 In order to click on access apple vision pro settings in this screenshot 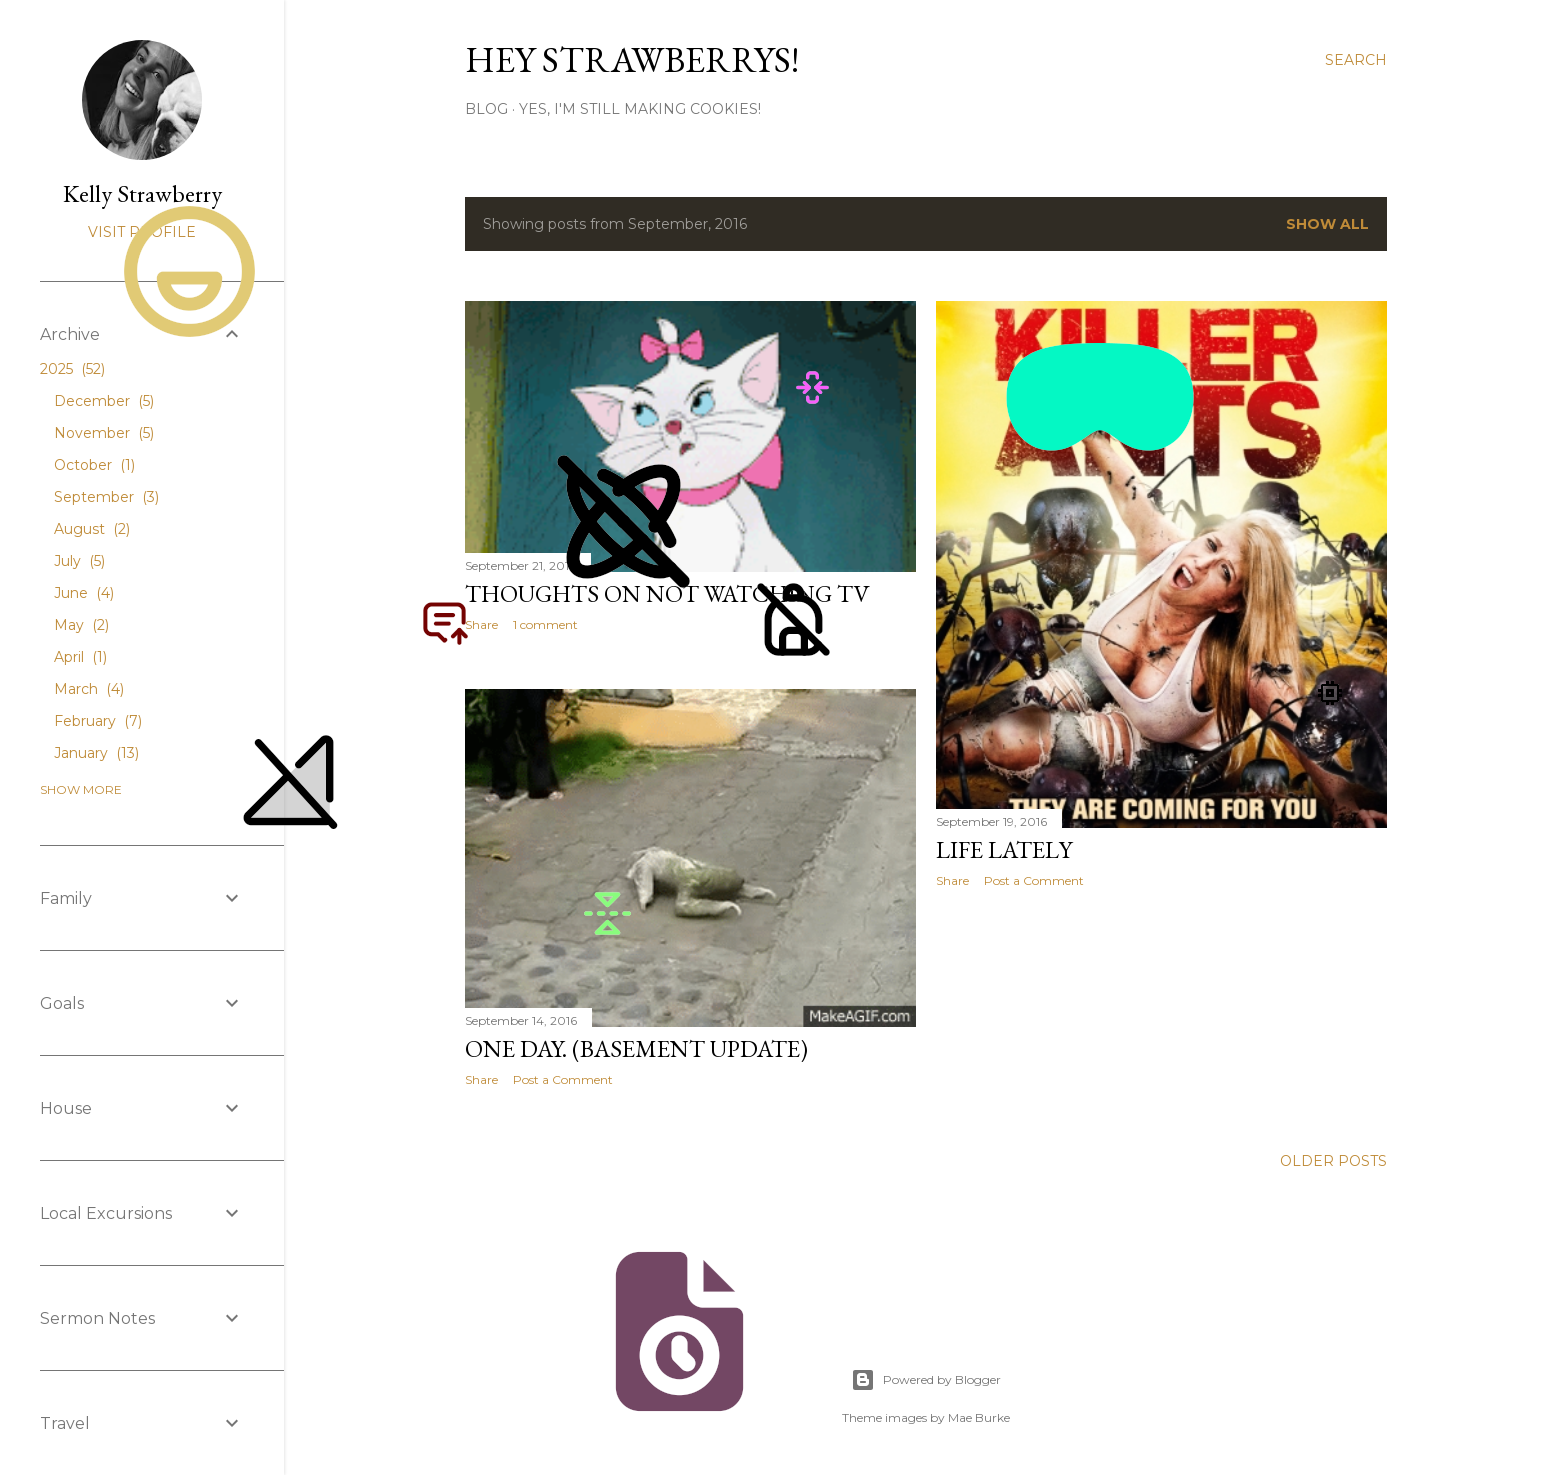, I will do `click(1100, 394)`.